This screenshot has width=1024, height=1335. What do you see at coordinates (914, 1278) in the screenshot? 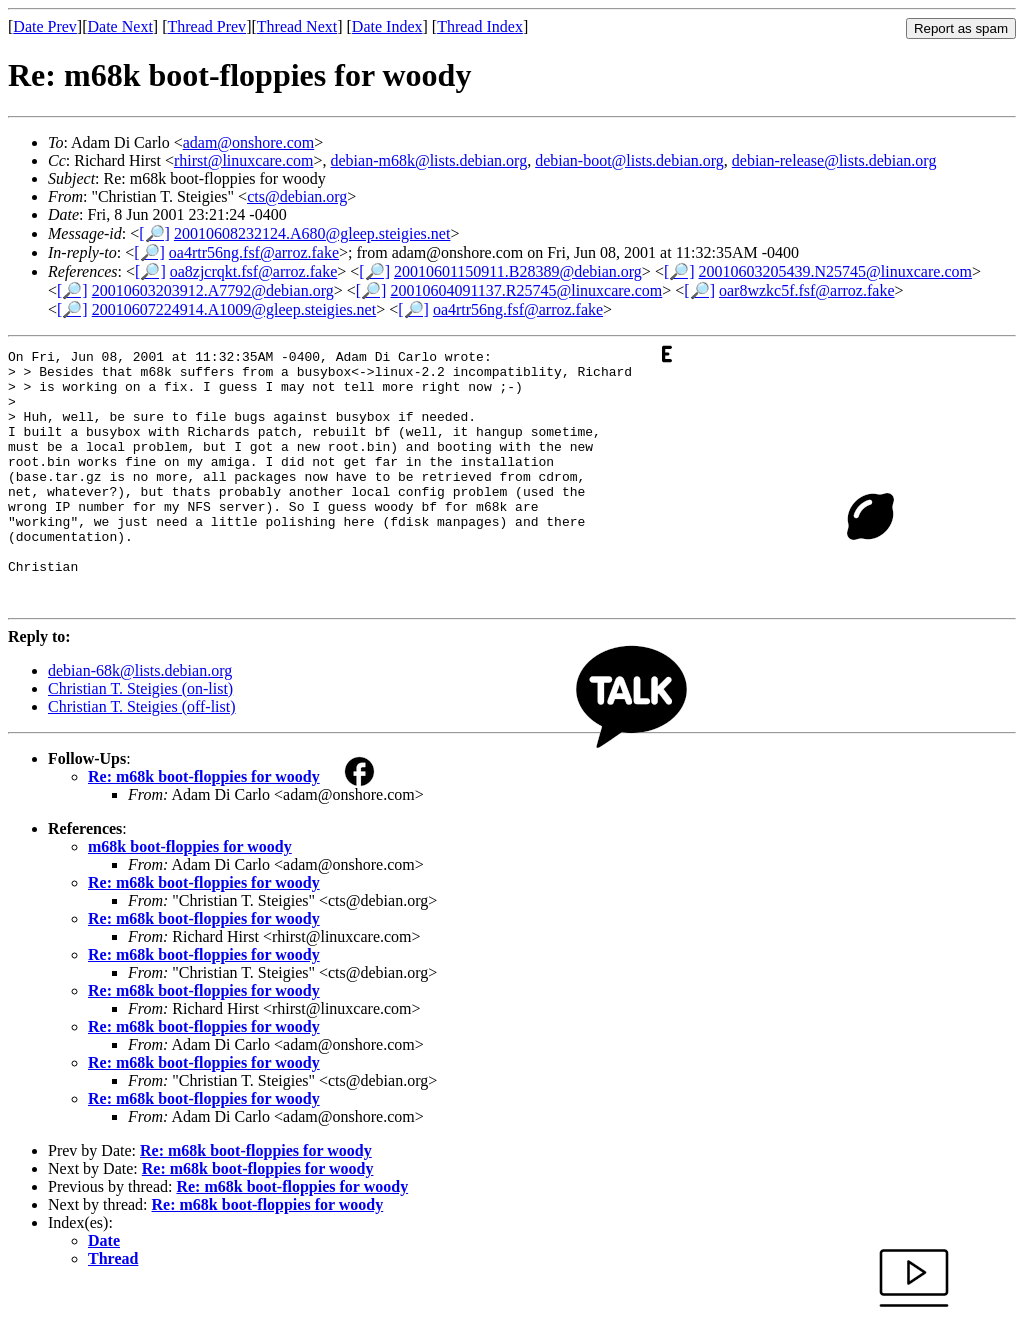
I see `play or watch a video` at bounding box center [914, 1278].